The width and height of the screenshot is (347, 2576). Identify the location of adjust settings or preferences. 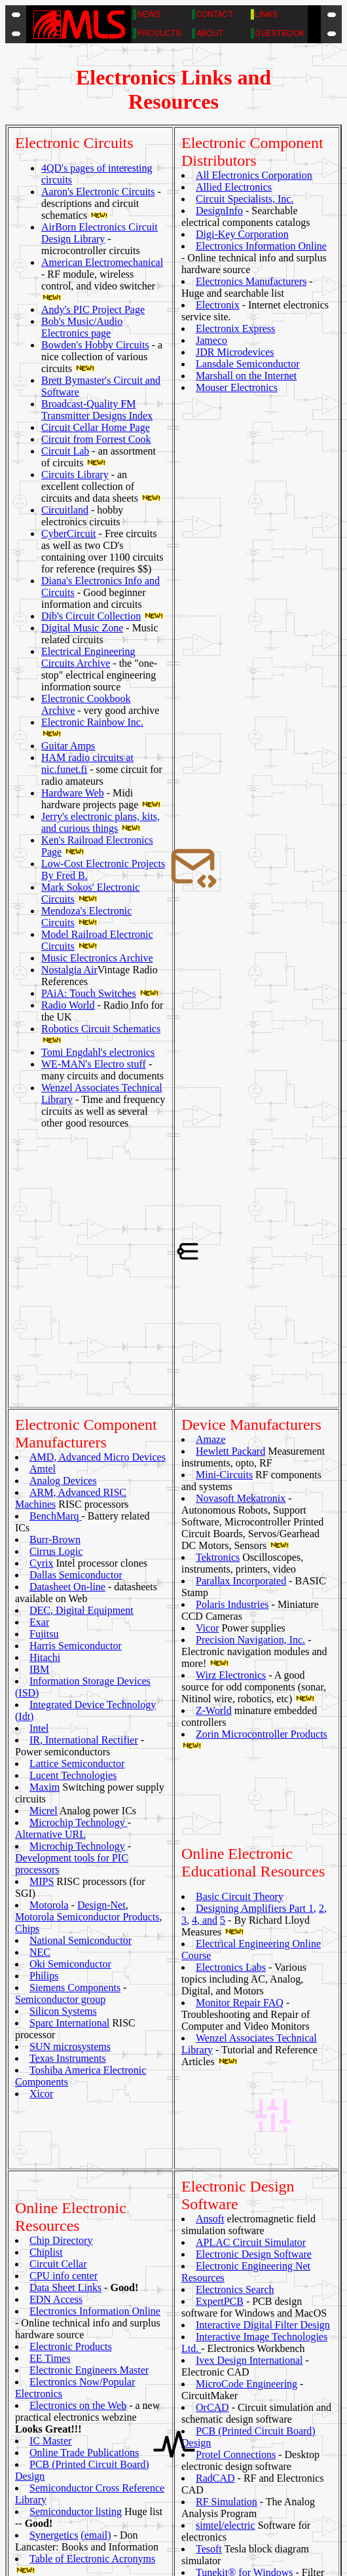
(273, 2116).